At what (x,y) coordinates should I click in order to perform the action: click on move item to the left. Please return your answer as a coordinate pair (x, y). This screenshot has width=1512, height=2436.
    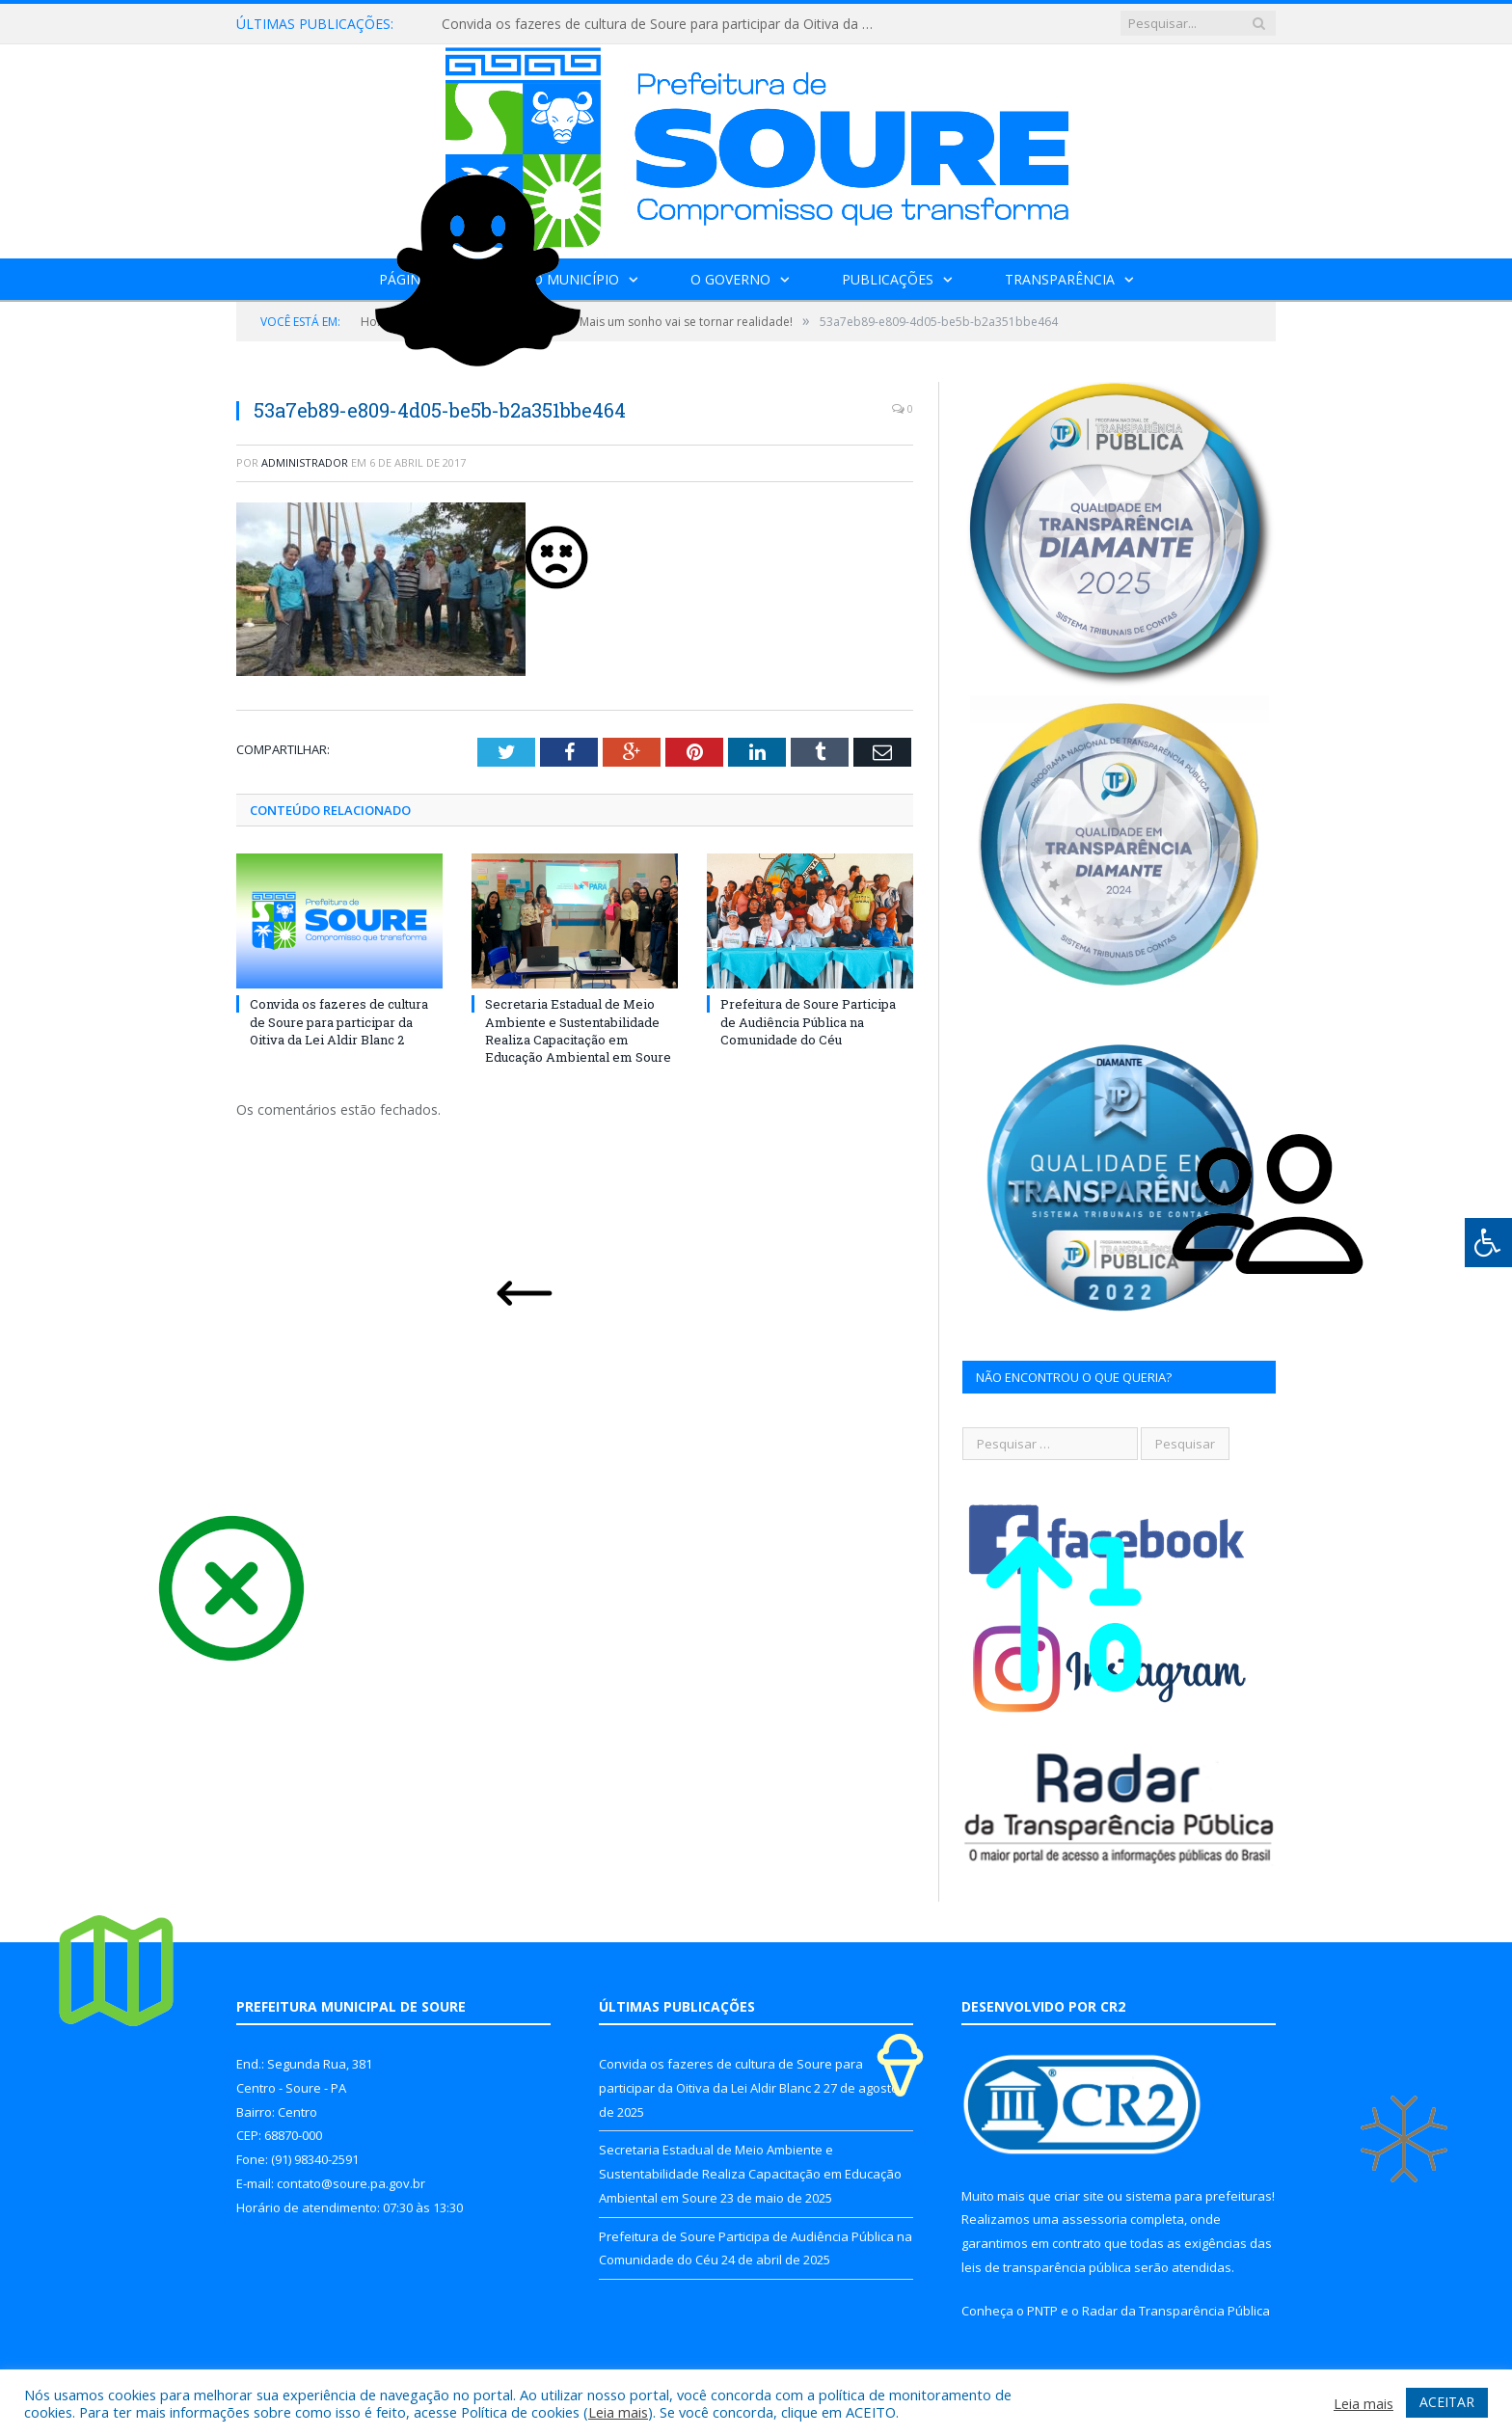
    Looking at the image, I should click on (525, 1293).